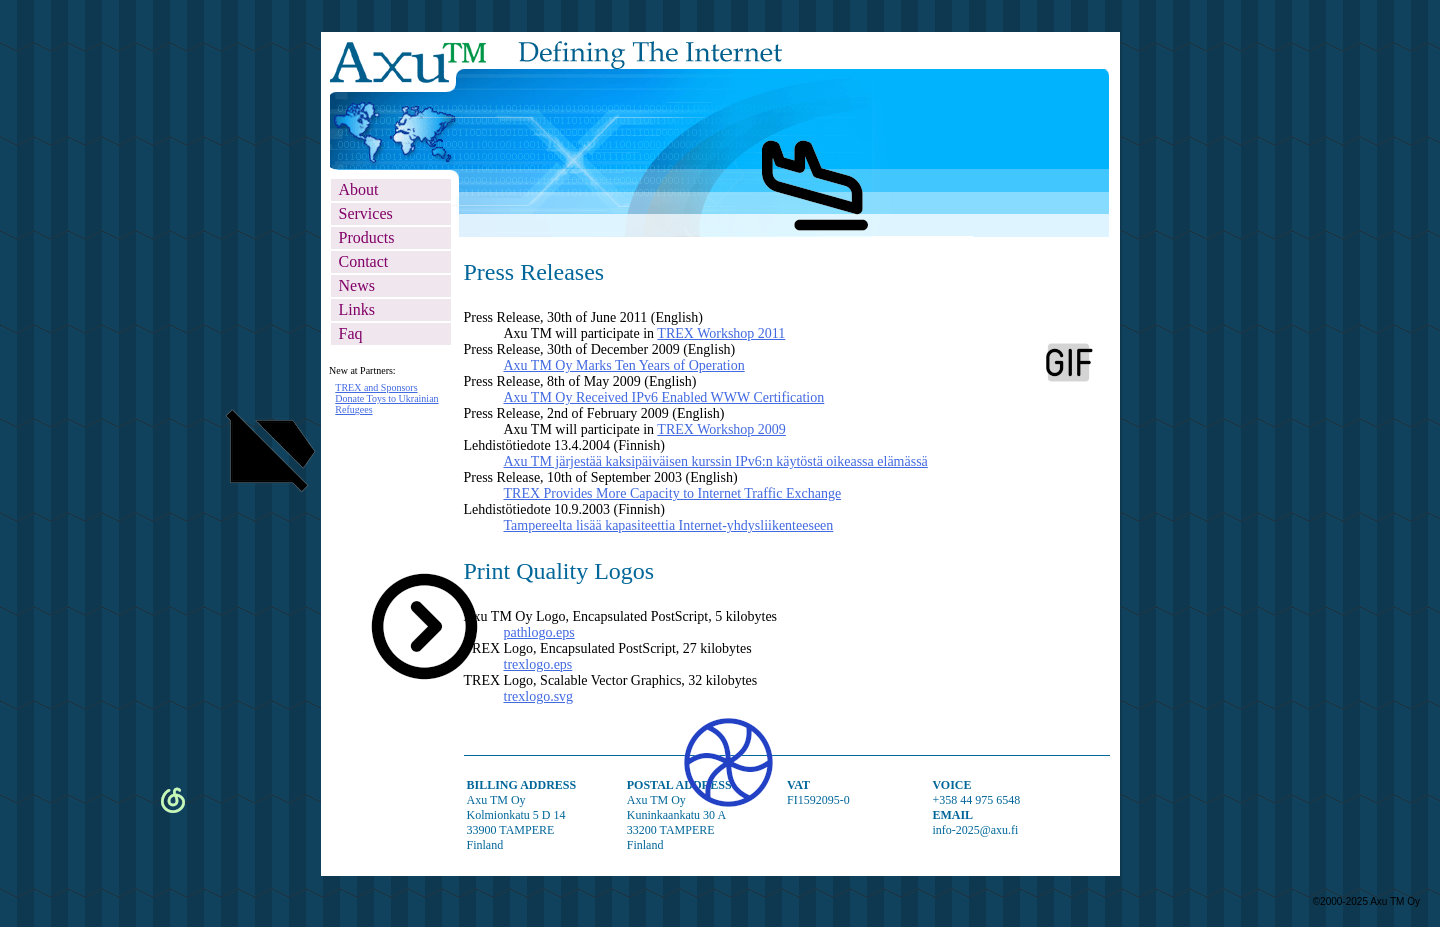 Image resolution: width=1440 pixels, height=927 pixels. Describe the element at coordinates (1068, 362) in the screenshot. I see `insert a gif into your message` at that location.